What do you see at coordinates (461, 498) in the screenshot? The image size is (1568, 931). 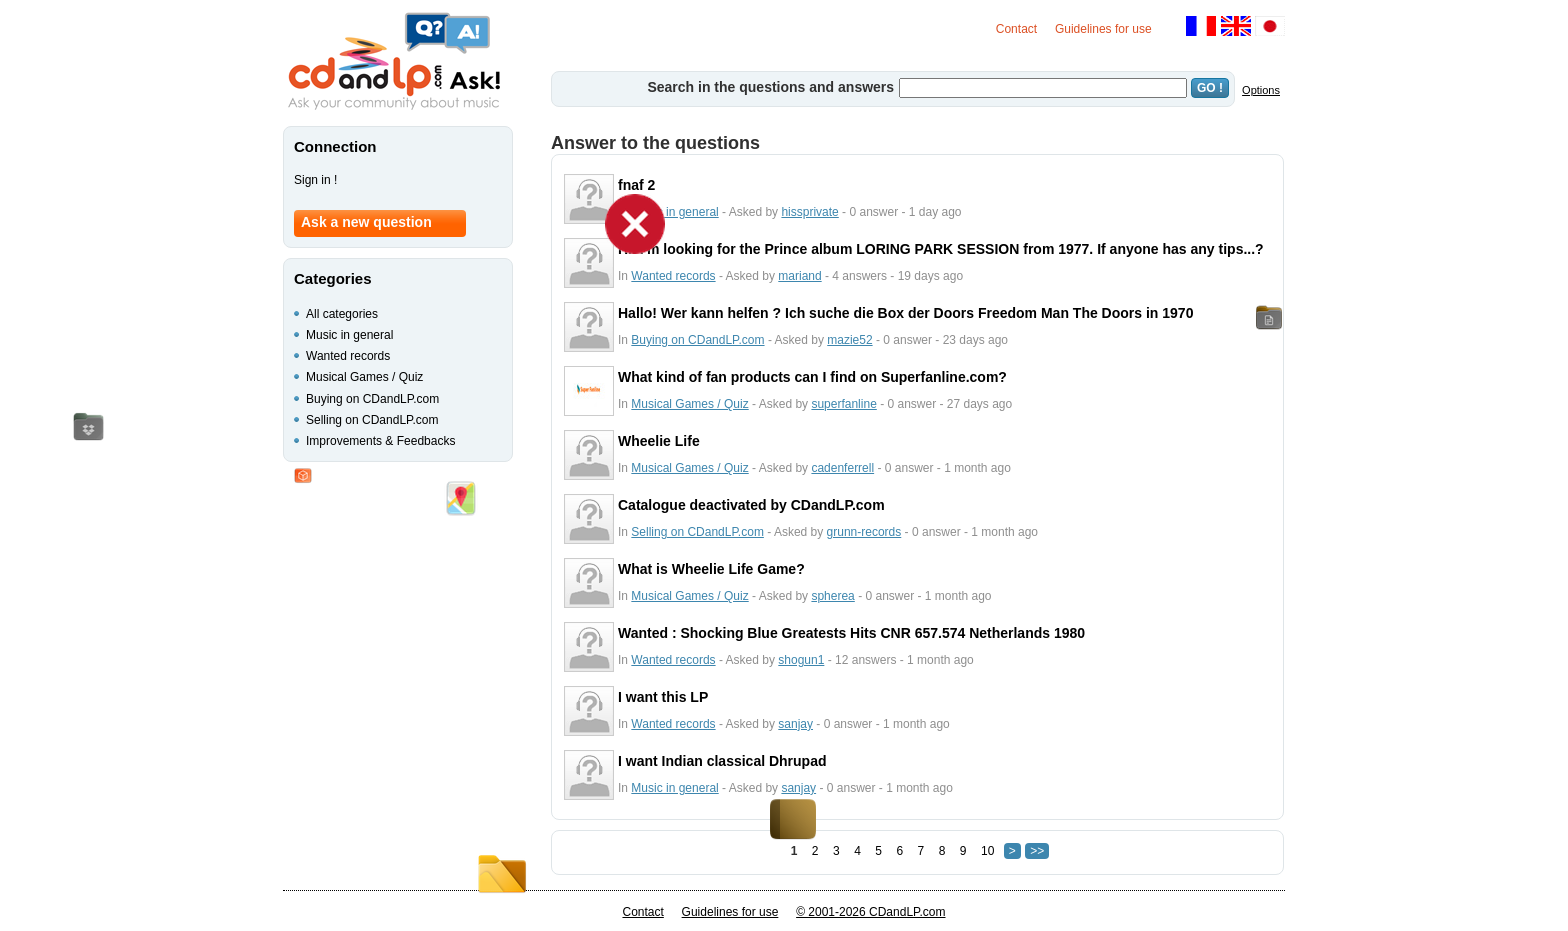 I see `open a google earth location file` at bounding box center [461, 498].